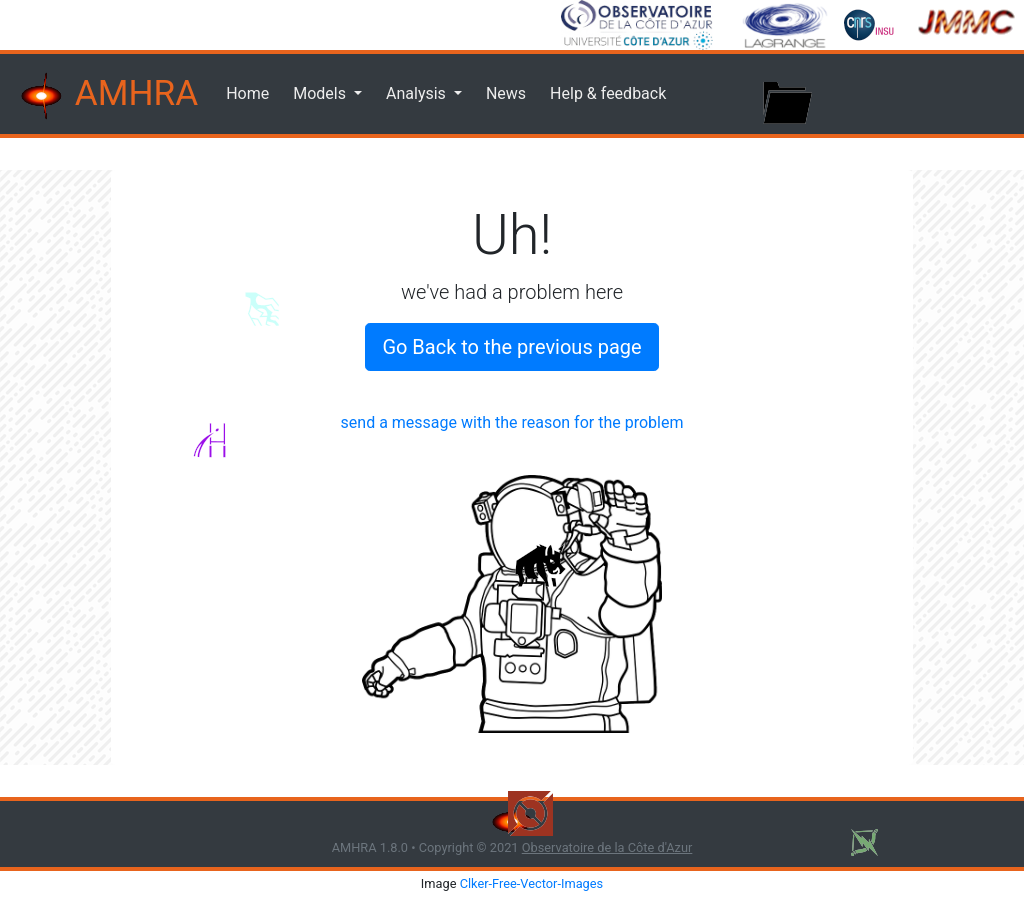 Image resolution: width=1024 pixels, height=911 pixels. Describe the element at coordinates (530, 813) in the screenshot. I see `access game settings or options menu` at that location.